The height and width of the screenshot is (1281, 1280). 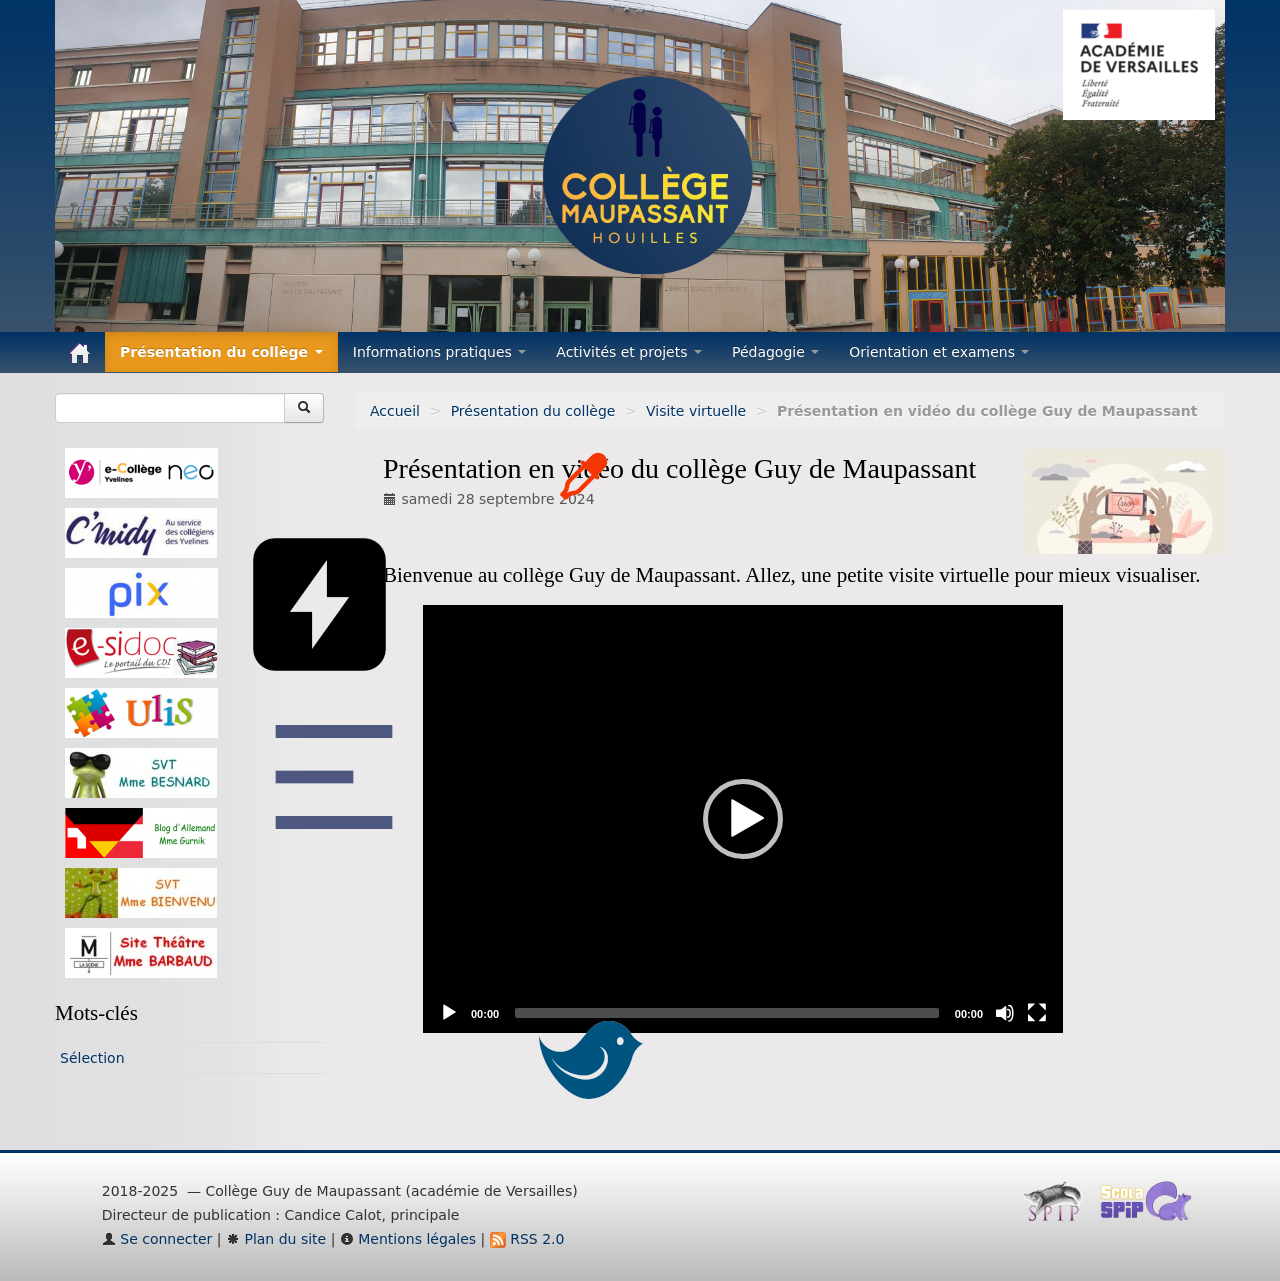 I want to click on open Douban Read app, so click(x=591, y=1060).